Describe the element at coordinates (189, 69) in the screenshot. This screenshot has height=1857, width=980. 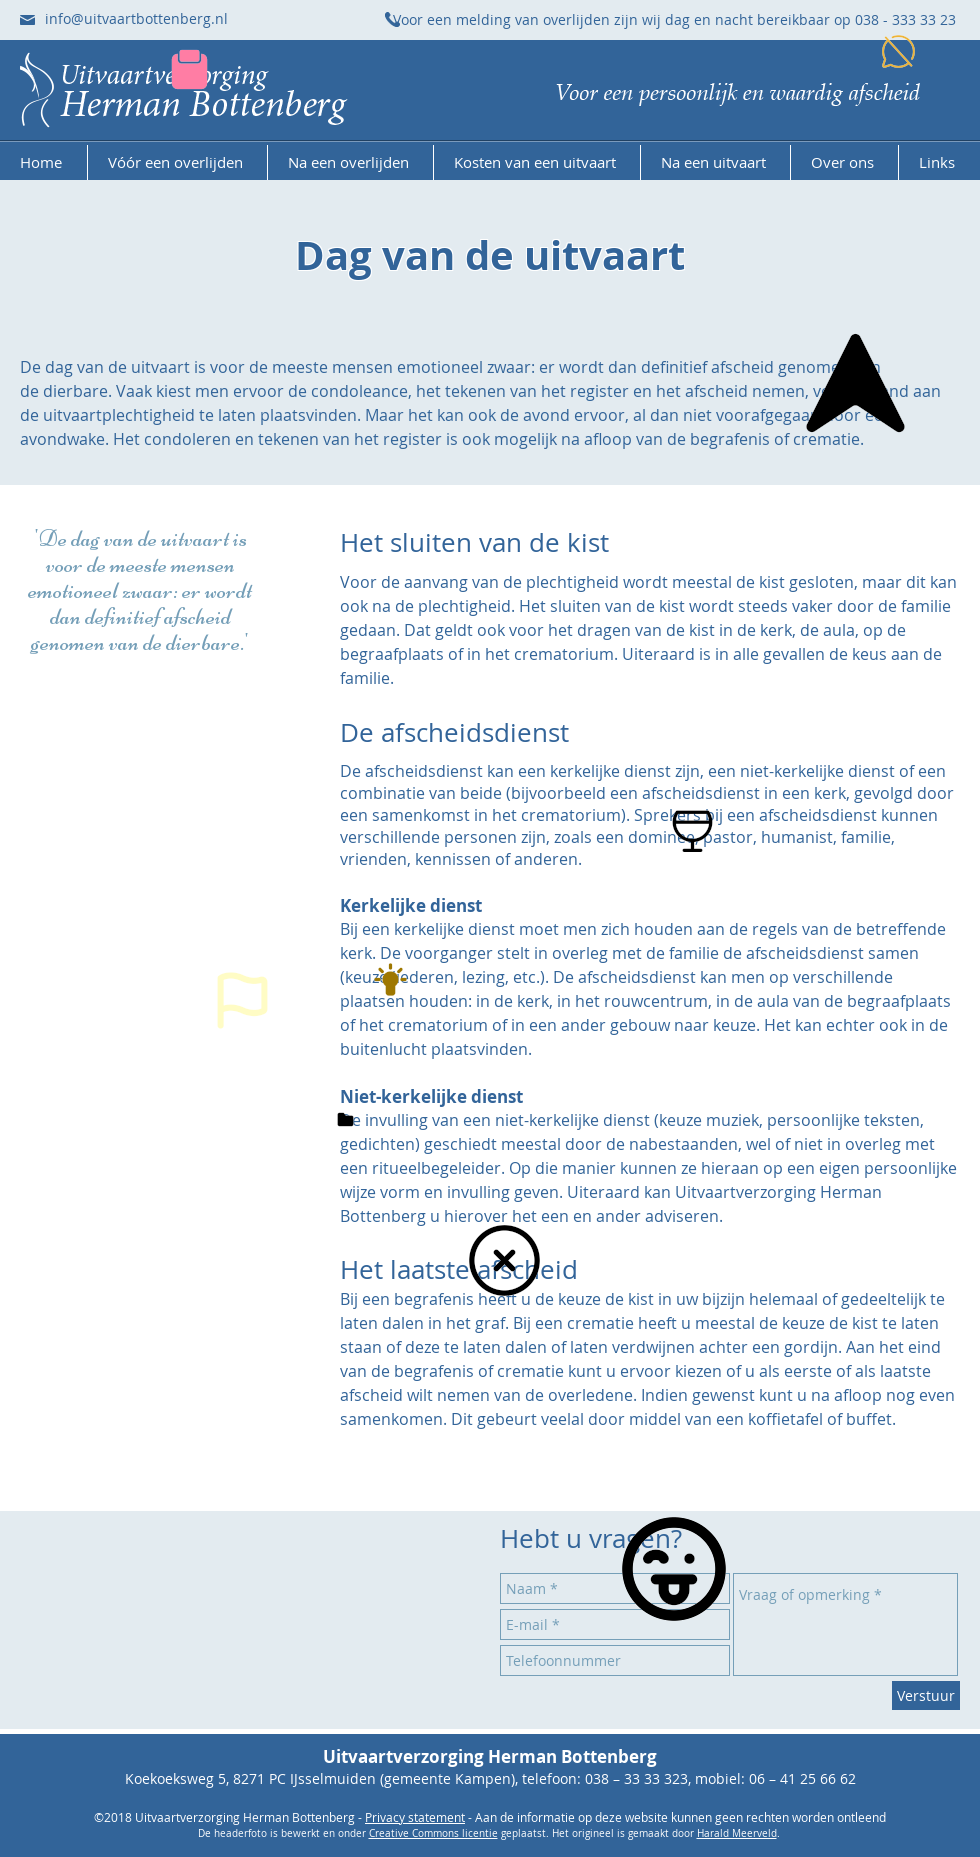
I see `copy to clipboard` at that location.